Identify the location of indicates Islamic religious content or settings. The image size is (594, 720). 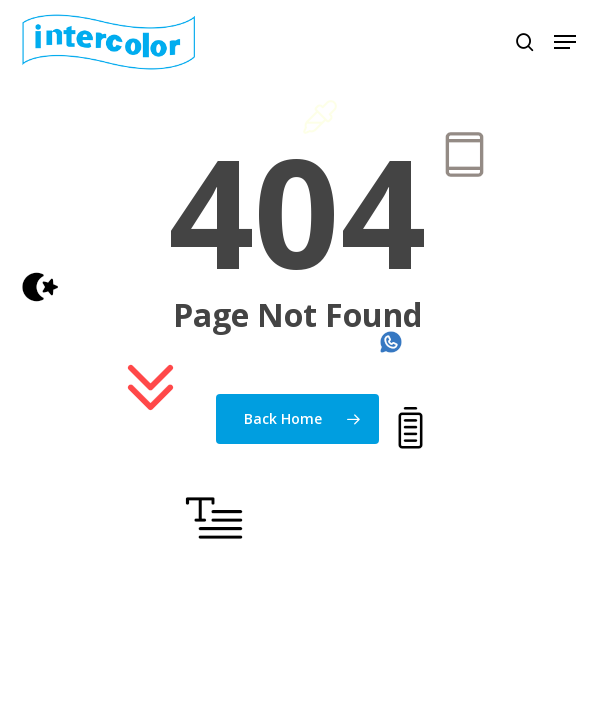
(39, 287).